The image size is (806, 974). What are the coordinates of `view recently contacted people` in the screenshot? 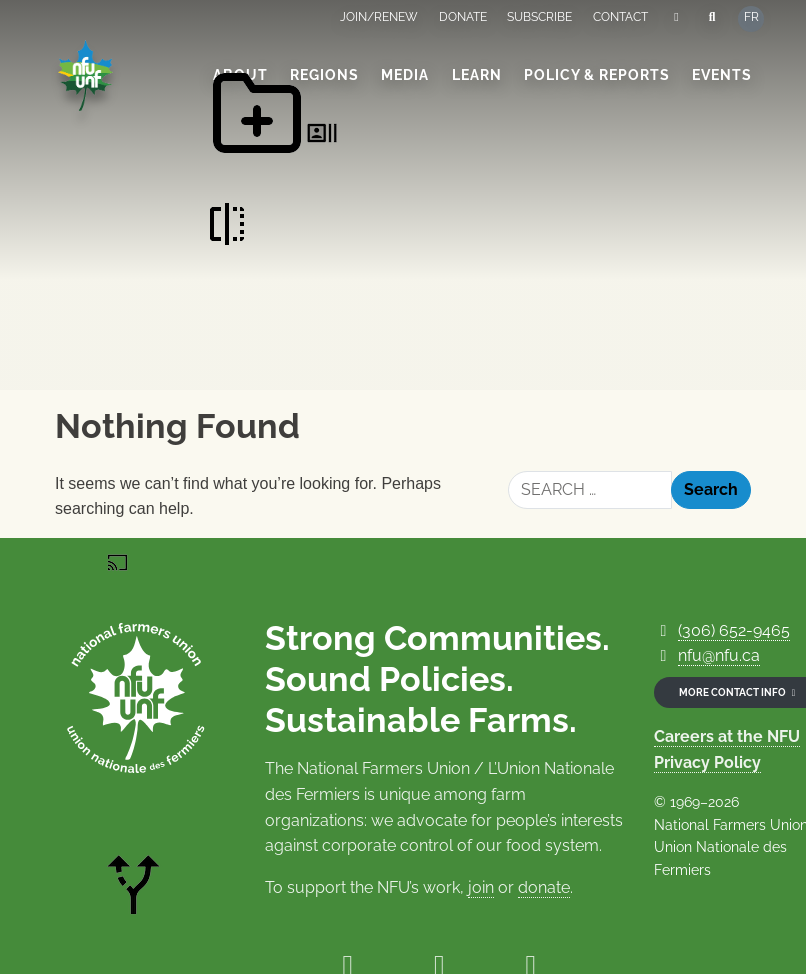 It's located at (322, 133).